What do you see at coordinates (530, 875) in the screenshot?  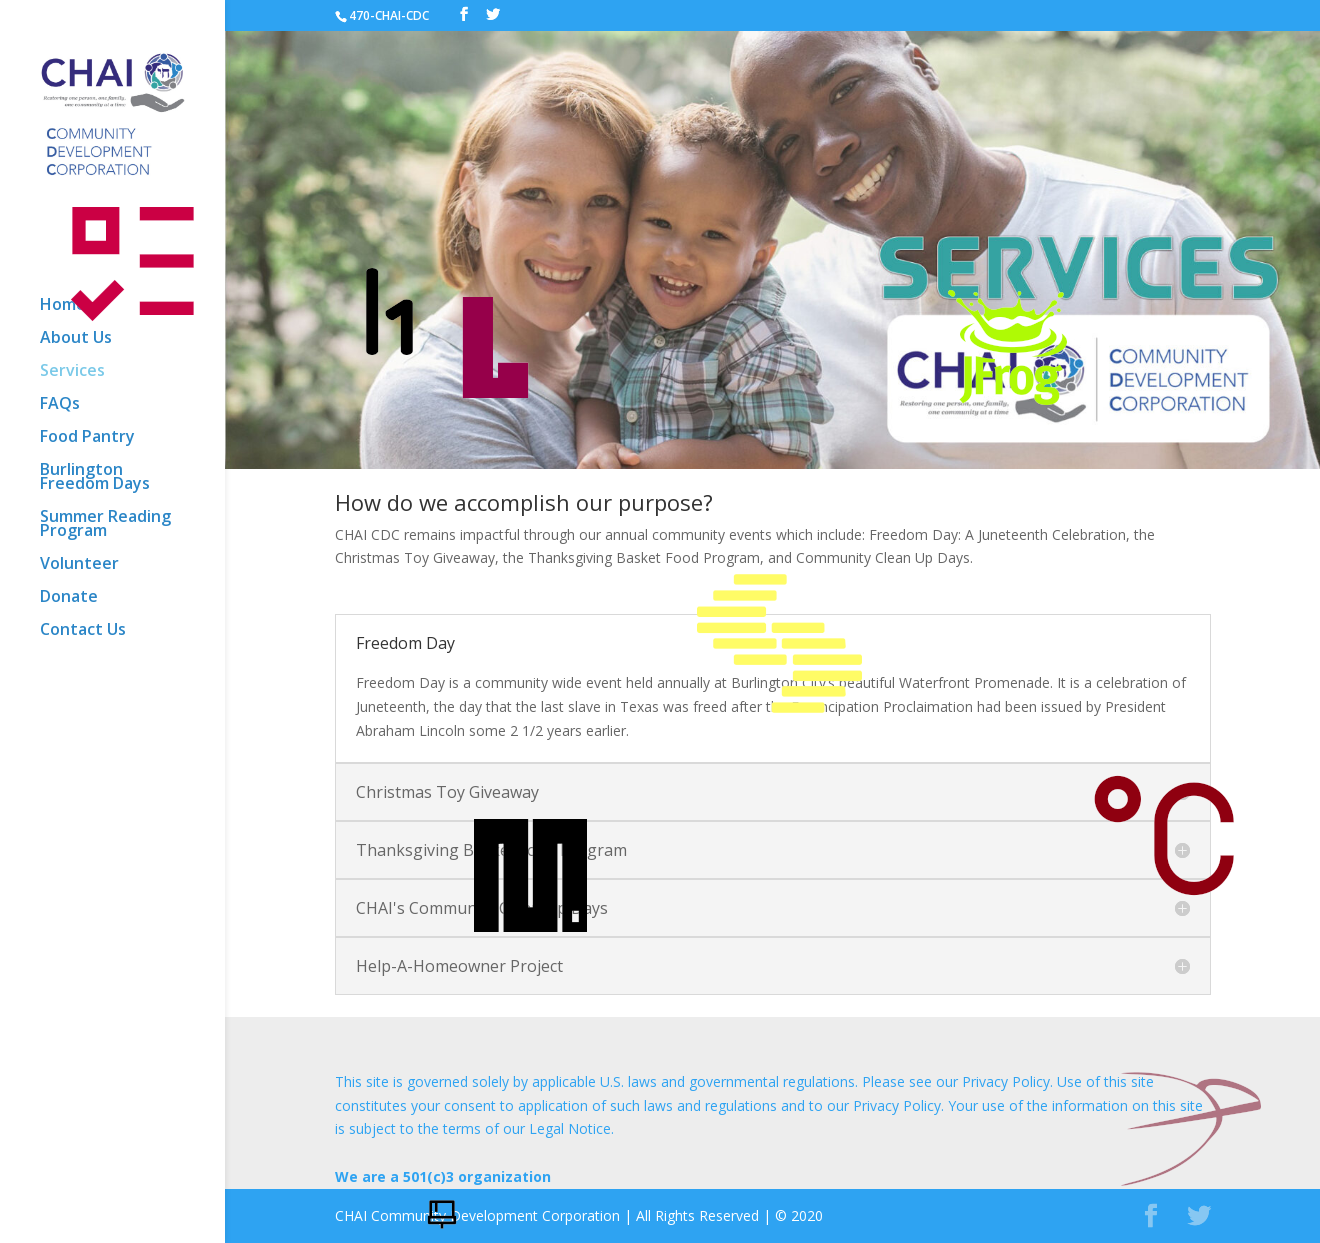 I see `micropython programming language logo` at bounding box center [530, 875].